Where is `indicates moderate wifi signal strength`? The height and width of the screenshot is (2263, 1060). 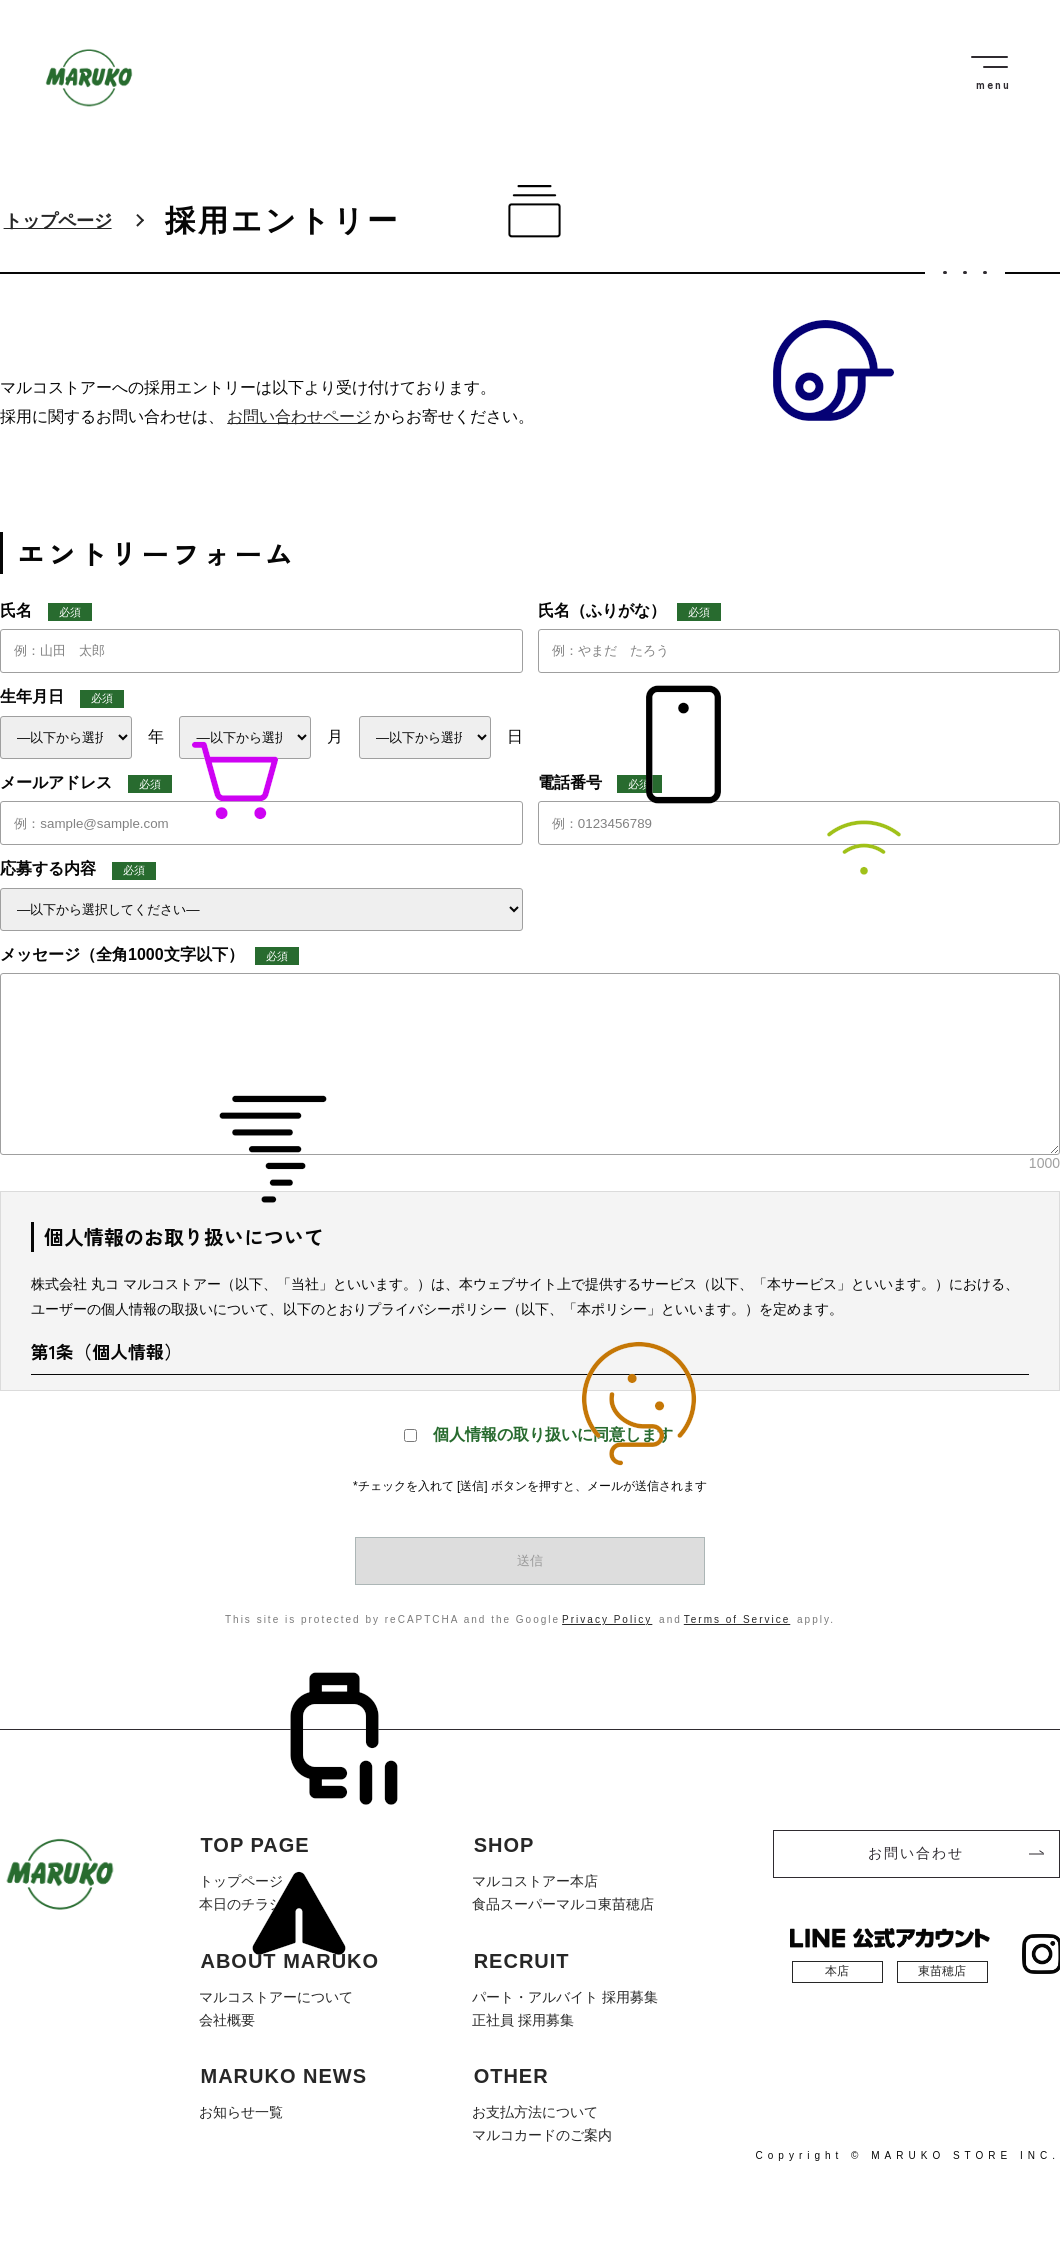
indicates moderate wifi signal strength is located at coordinates (864, 834).